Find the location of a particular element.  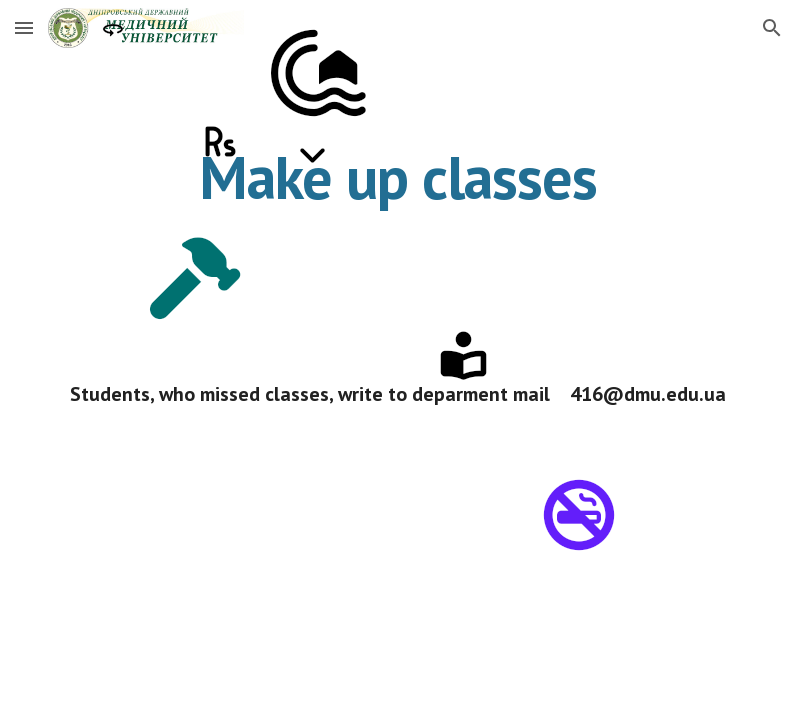

indicates price or payment amount in Indian rupees is located at coordinates (220, 141).